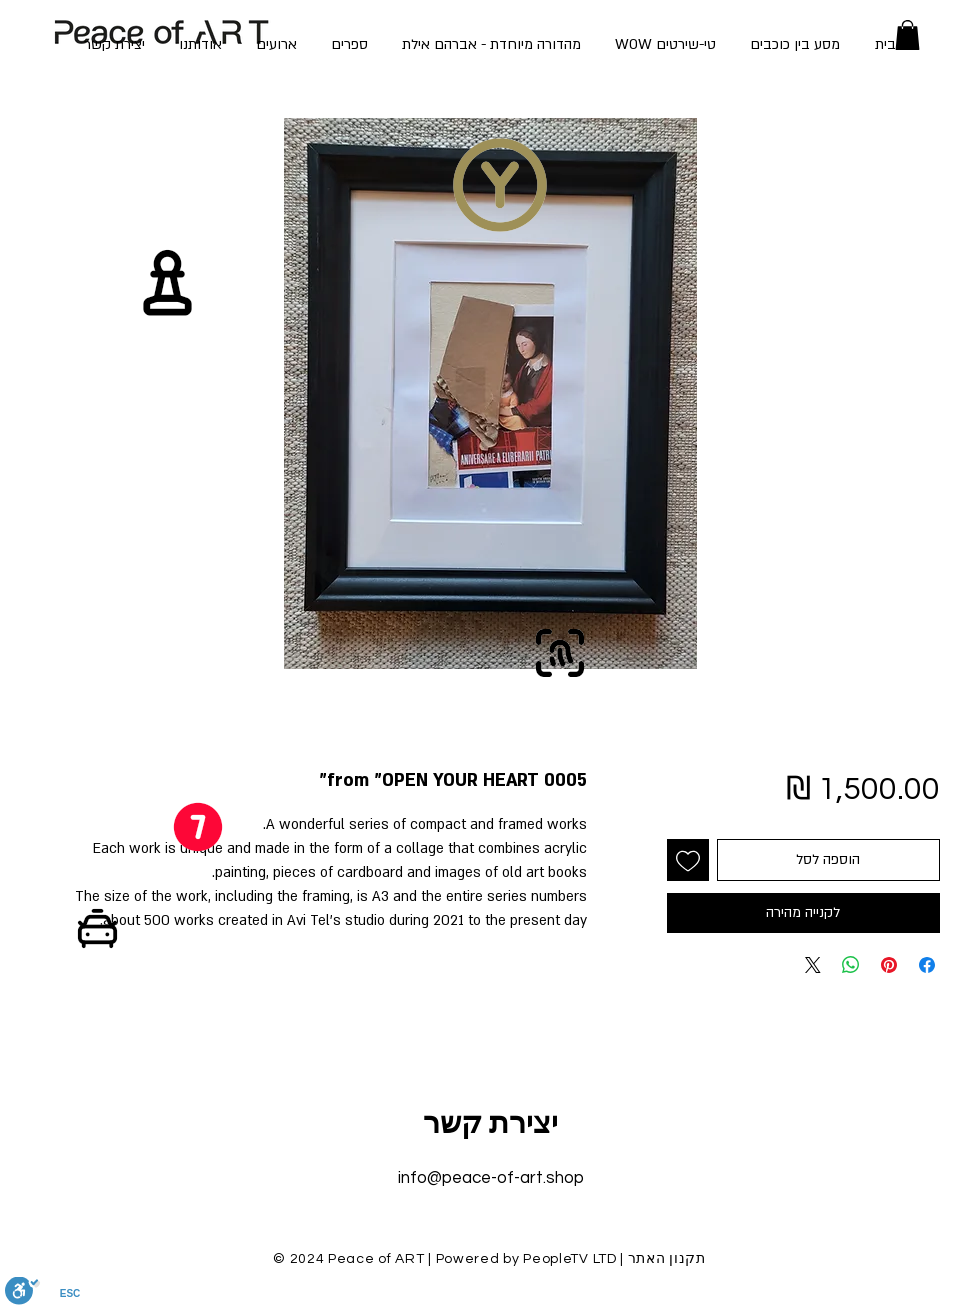 The height and width of the screenshot is (1308, 980). What do you see at coordinates (500, 185) in the screenshot?
I see `xbox controller Y button indicator` at bounding box center [500, 185].